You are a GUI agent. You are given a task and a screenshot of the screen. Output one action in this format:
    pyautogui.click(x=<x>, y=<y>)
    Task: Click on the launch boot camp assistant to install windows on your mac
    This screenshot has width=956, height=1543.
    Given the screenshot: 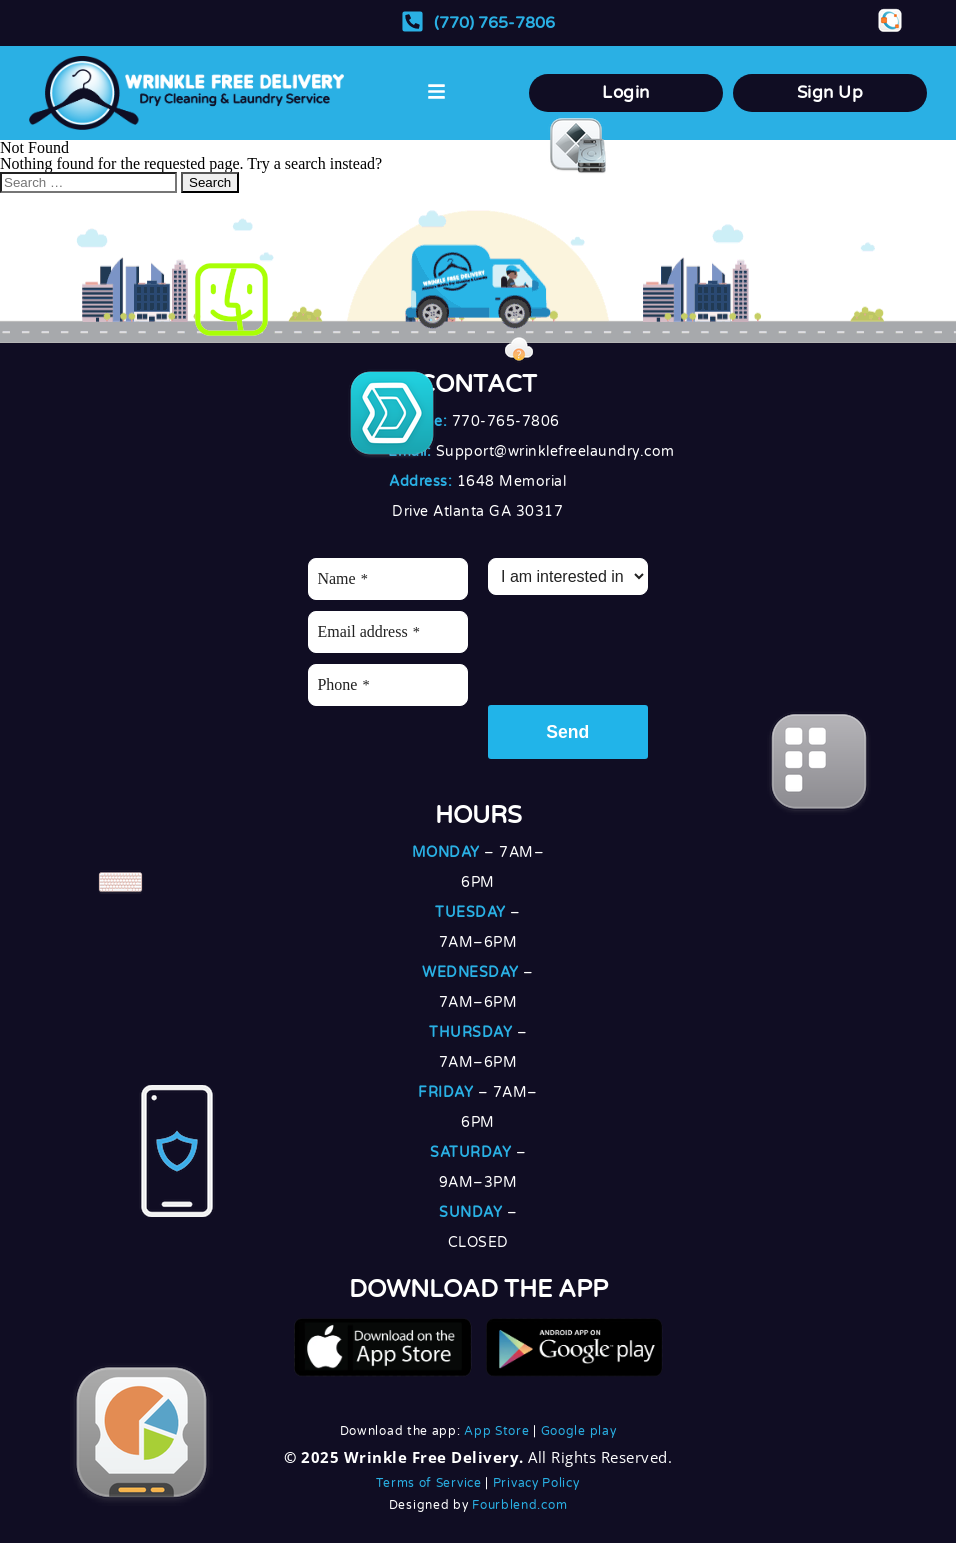 What is the action you would take?
    pyautogui.click(x=576, y=144)
    